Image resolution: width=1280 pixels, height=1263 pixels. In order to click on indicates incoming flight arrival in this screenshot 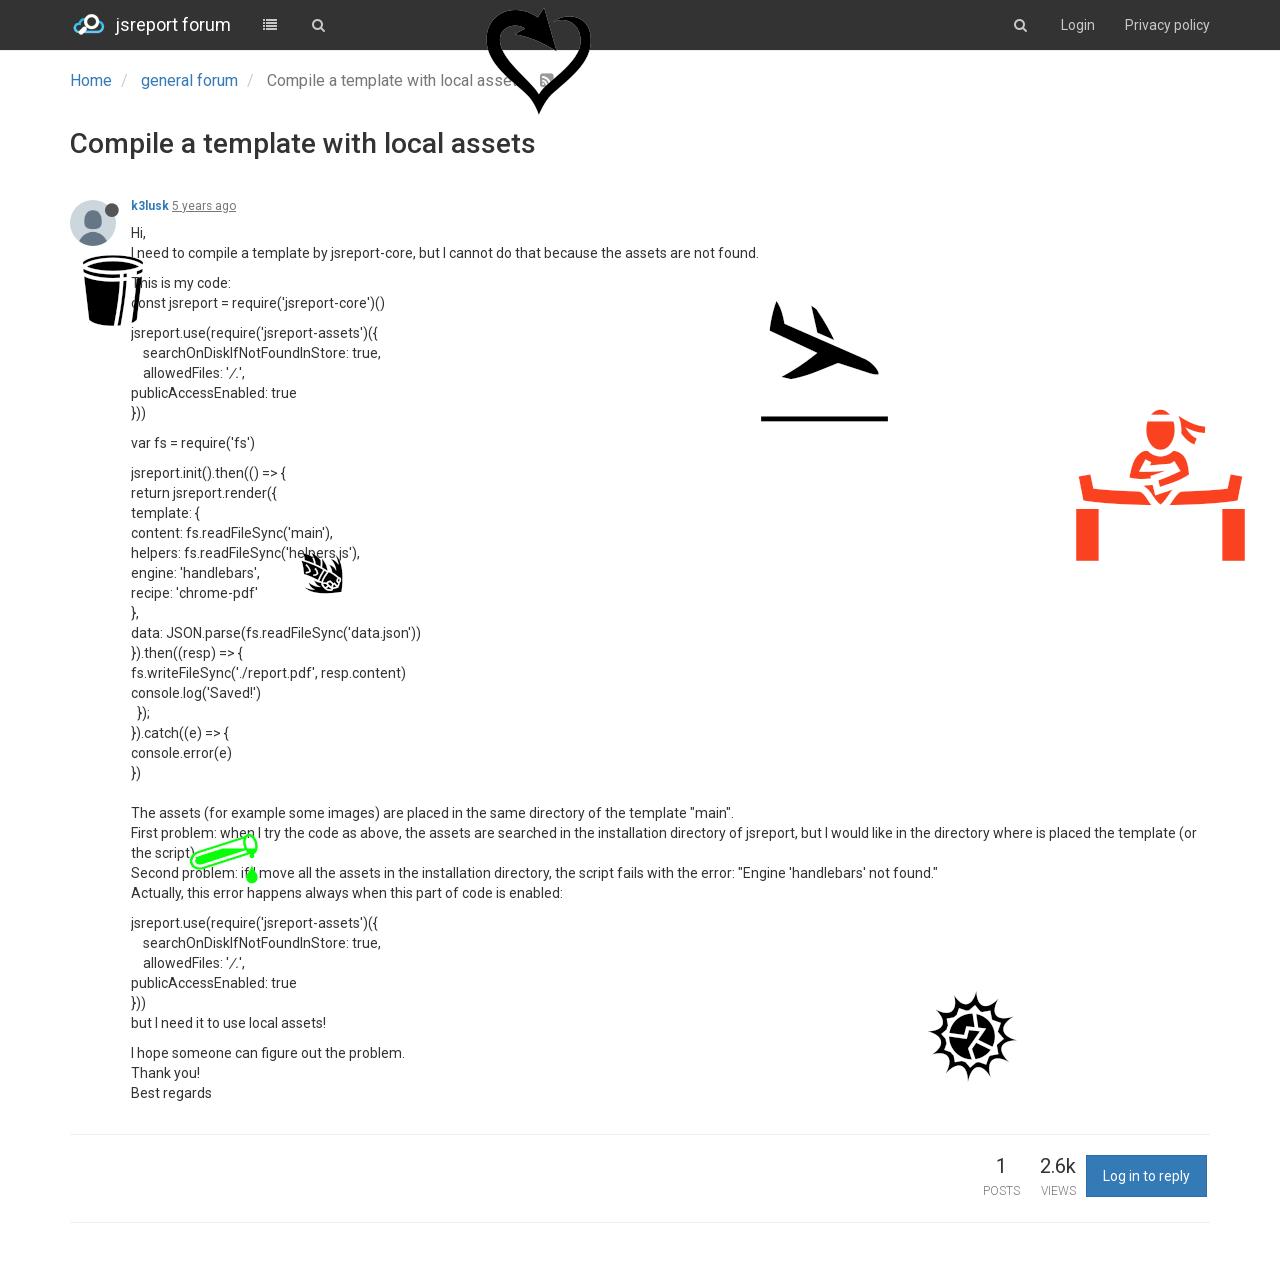, I will do `click(824, 364)`.